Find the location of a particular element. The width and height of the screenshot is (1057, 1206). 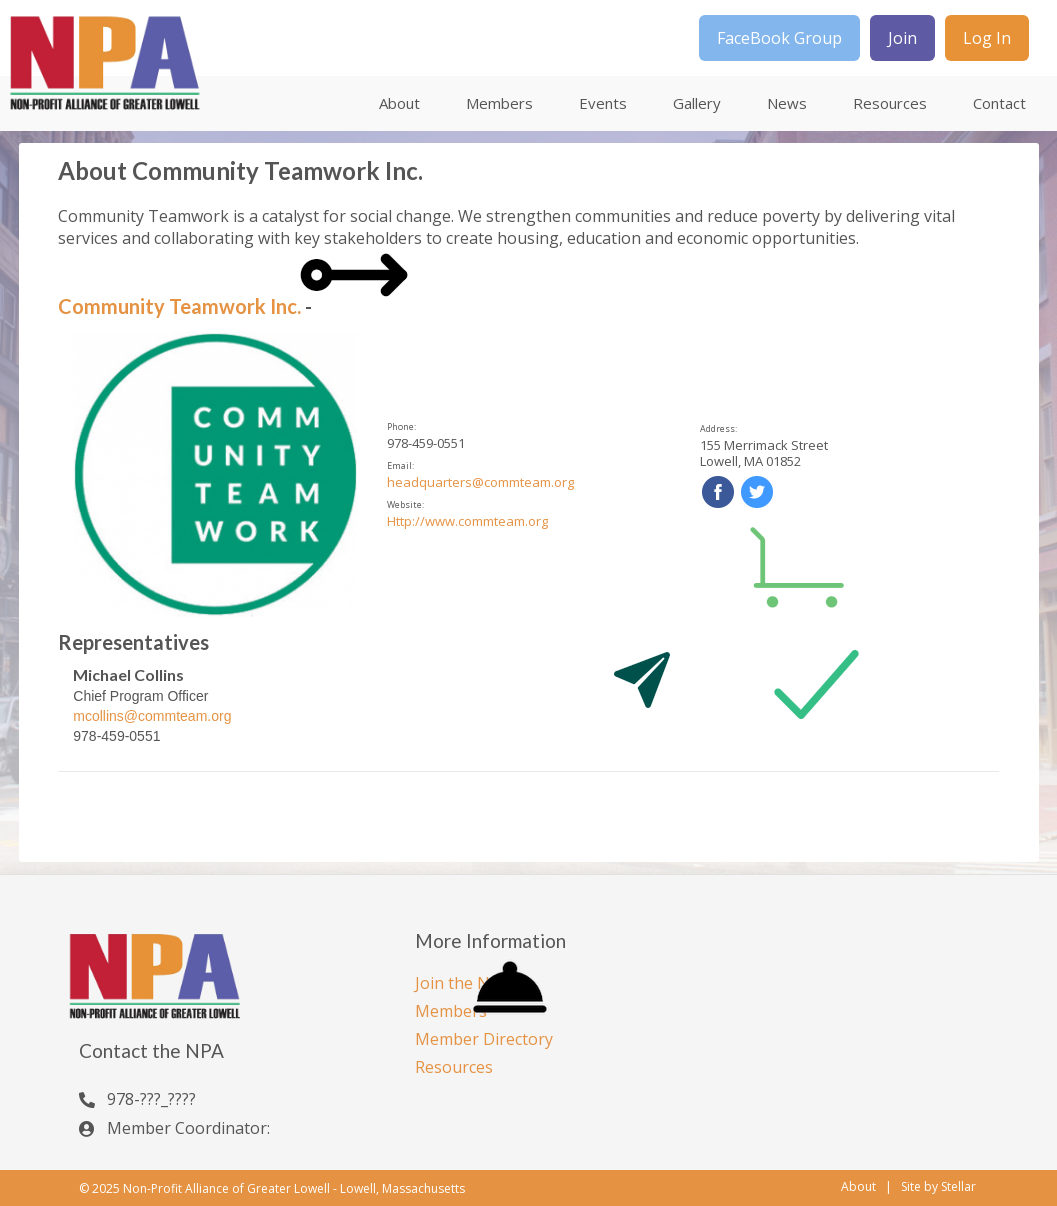

request room service or hotel amenities is located at coordinates (510, 987).